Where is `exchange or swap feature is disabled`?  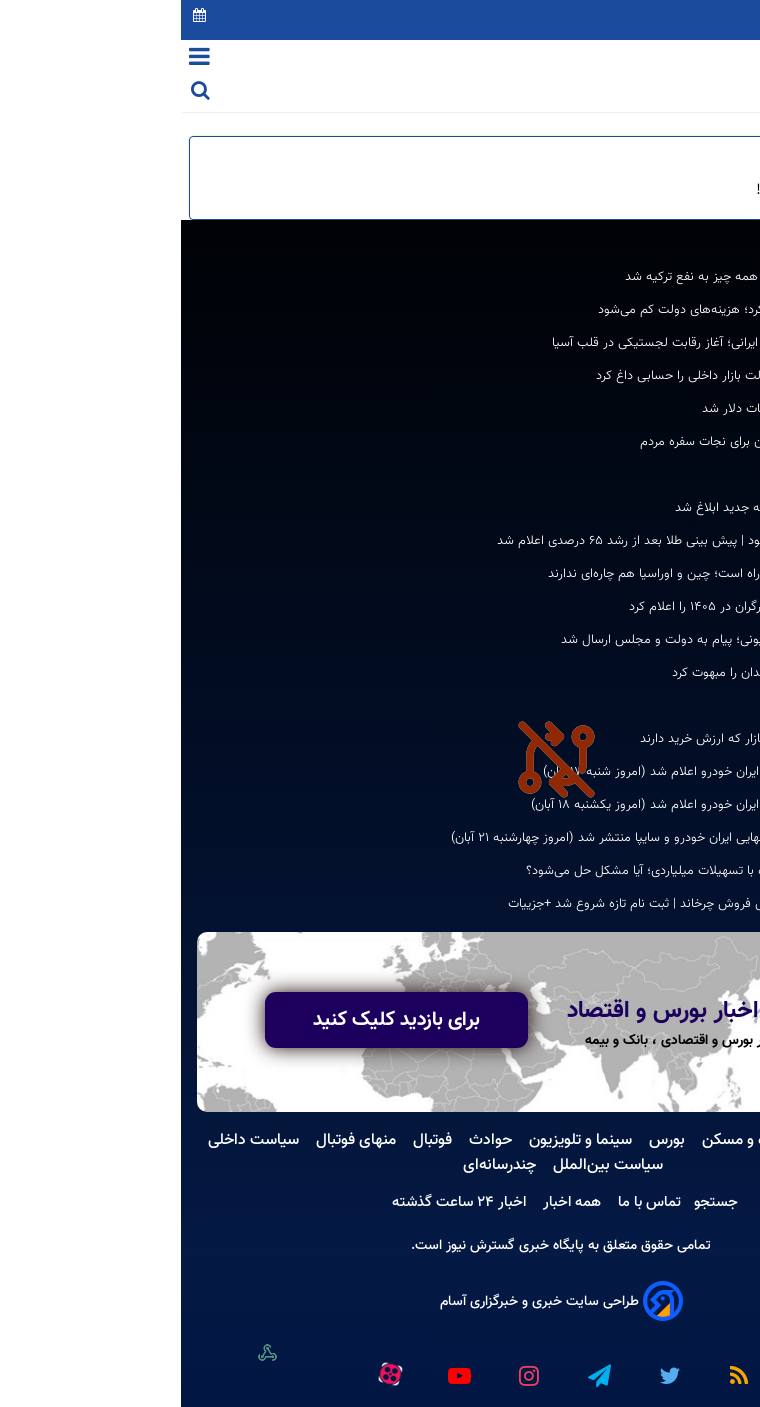
exchange or swap feature is disabled is located at coordinates (556, 759).